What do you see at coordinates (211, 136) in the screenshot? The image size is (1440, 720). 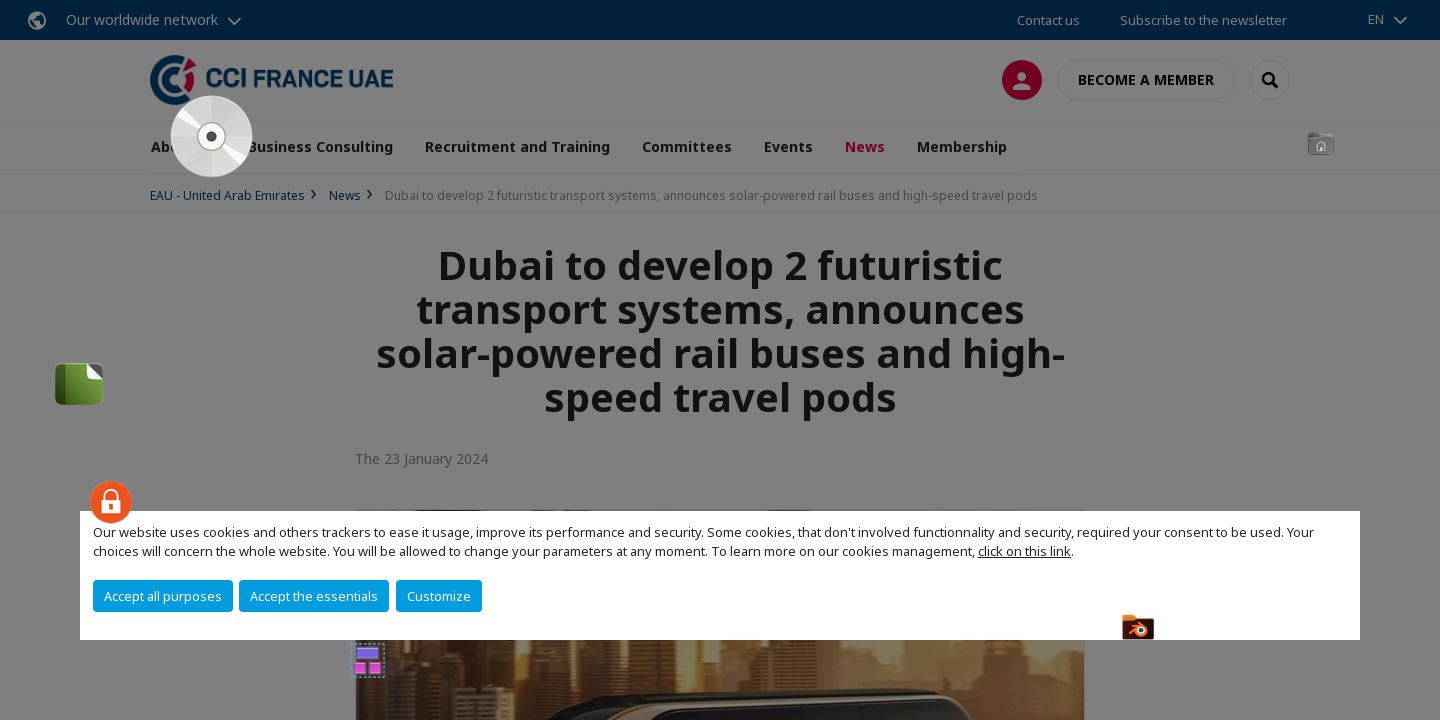 I see `access CD/DVD drive contents` at bounding box center [211, 136].